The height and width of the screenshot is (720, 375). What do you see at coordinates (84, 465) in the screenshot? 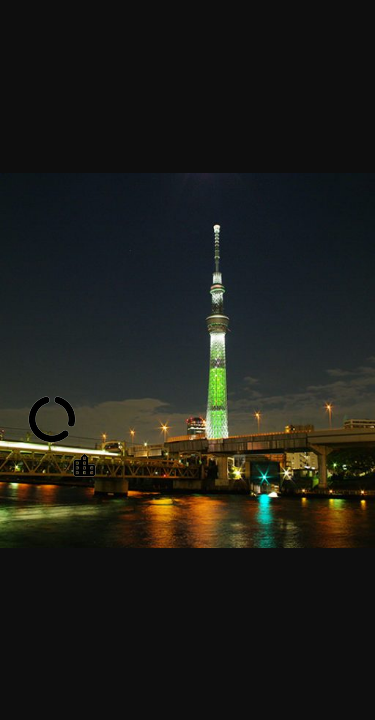
I see `view city or urban locations` at bounding box center [84, 465].